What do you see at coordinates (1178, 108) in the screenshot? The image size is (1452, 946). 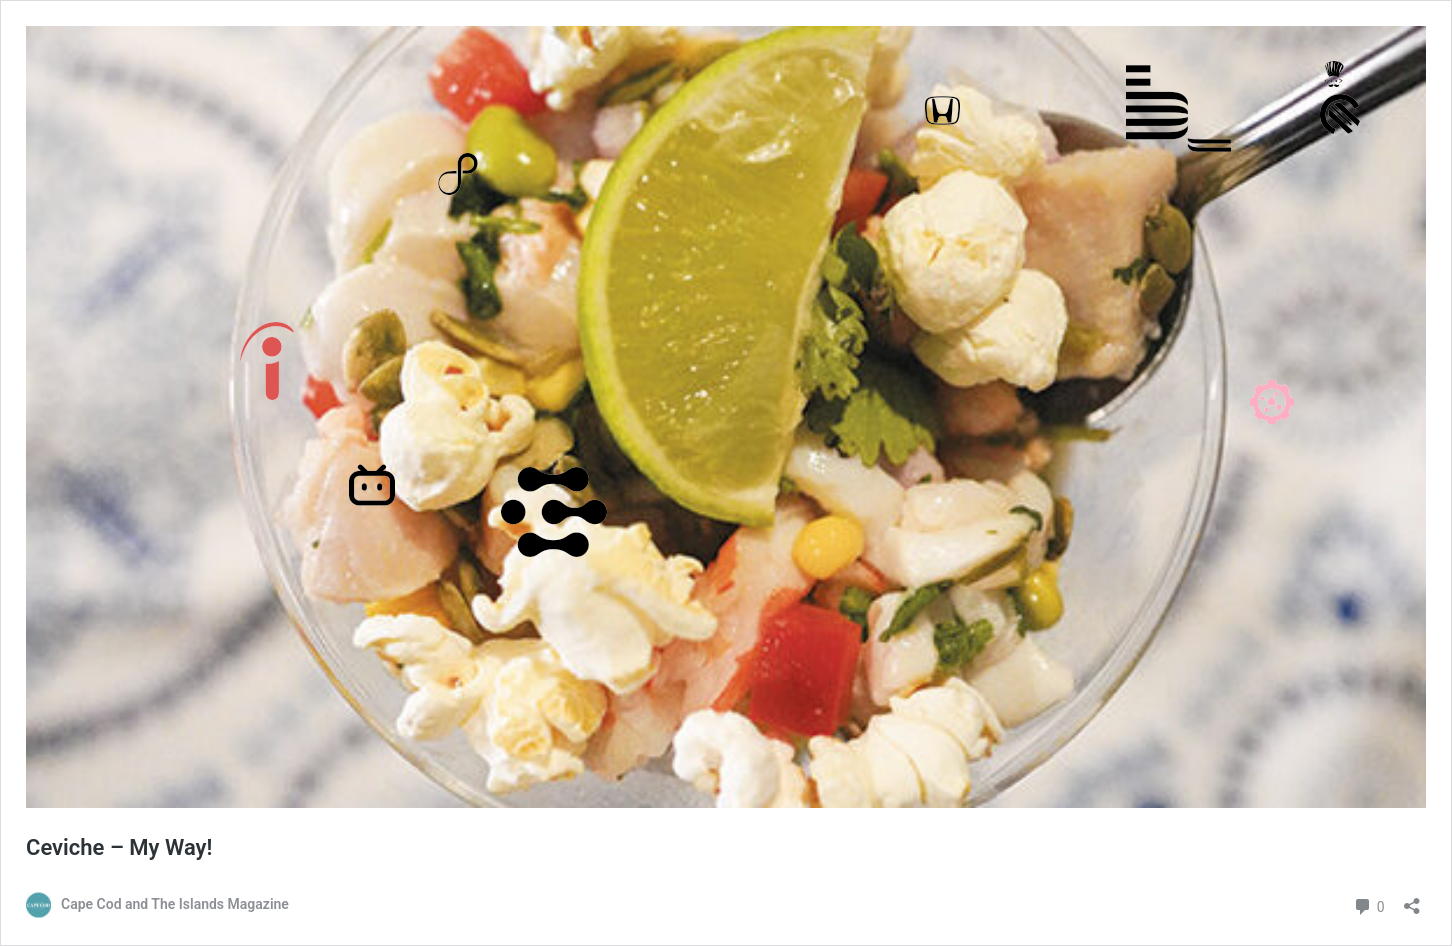 I see `BEM (Block Element Modifier) methodology logo` at bounding box center [1178, 108].